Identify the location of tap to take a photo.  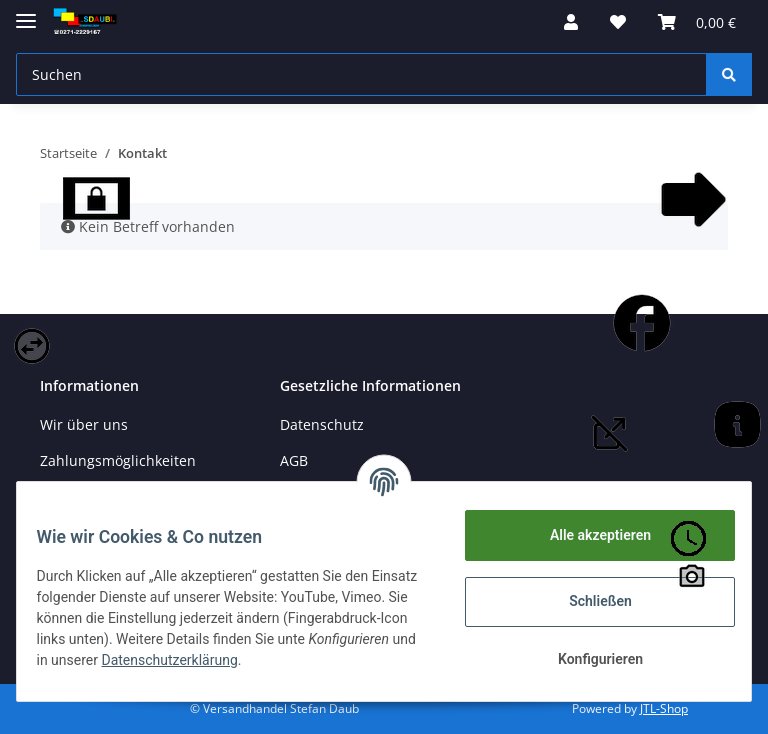
(692, 577).